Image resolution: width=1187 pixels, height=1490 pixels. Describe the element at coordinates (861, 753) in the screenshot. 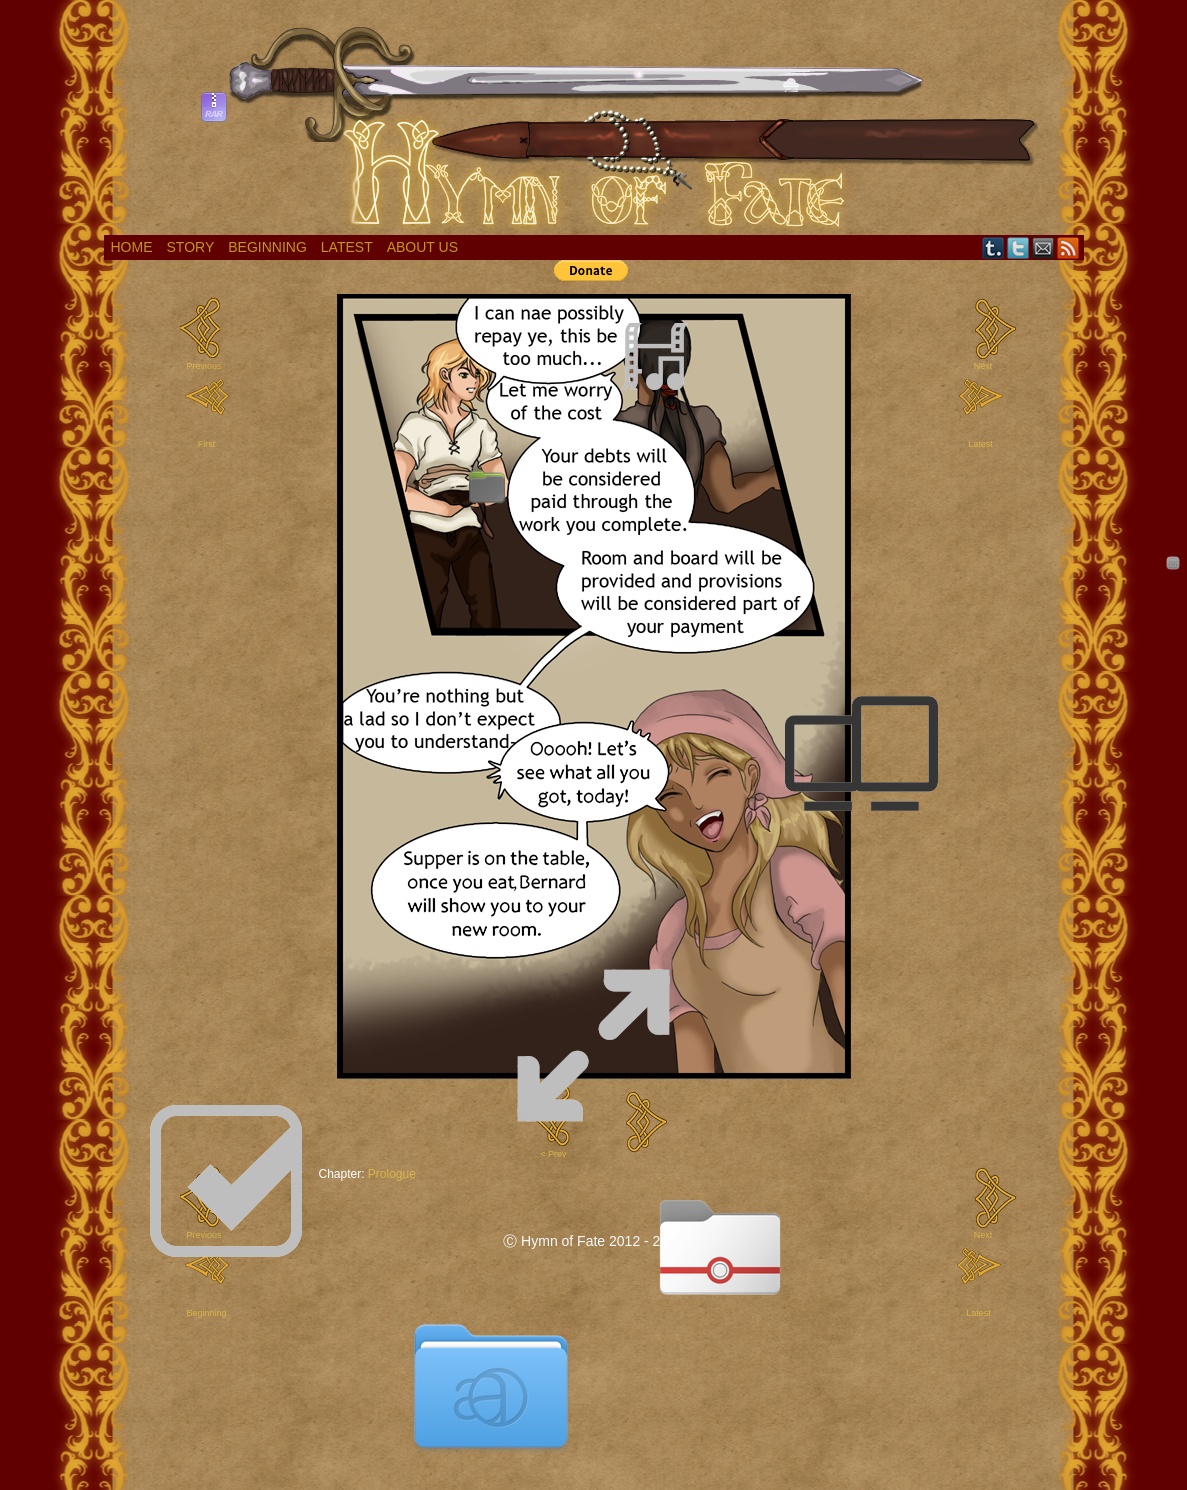

I see `display arrangement settings for multiple monitors` at that location.